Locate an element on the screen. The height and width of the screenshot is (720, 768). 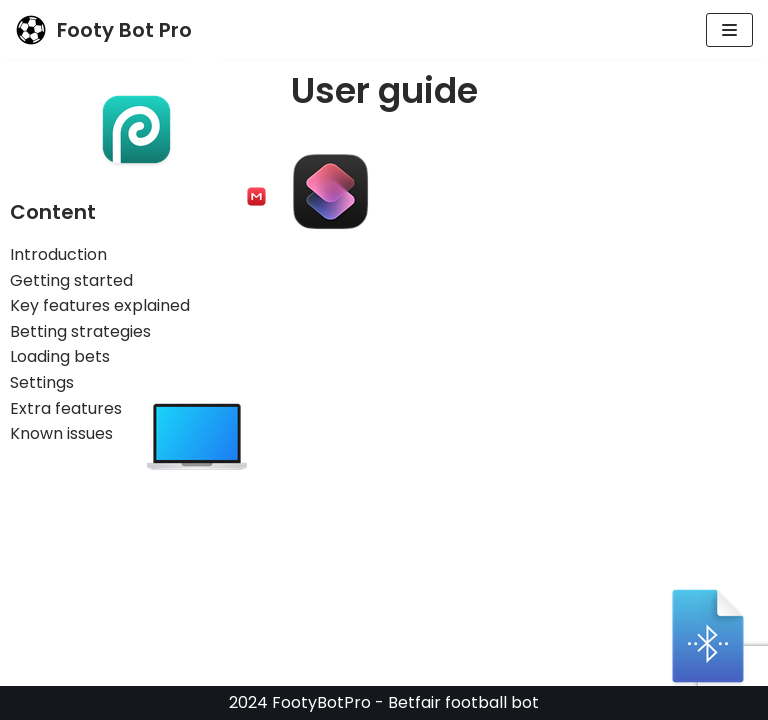
open photopea image editing app is located at coordinates (136, 129).